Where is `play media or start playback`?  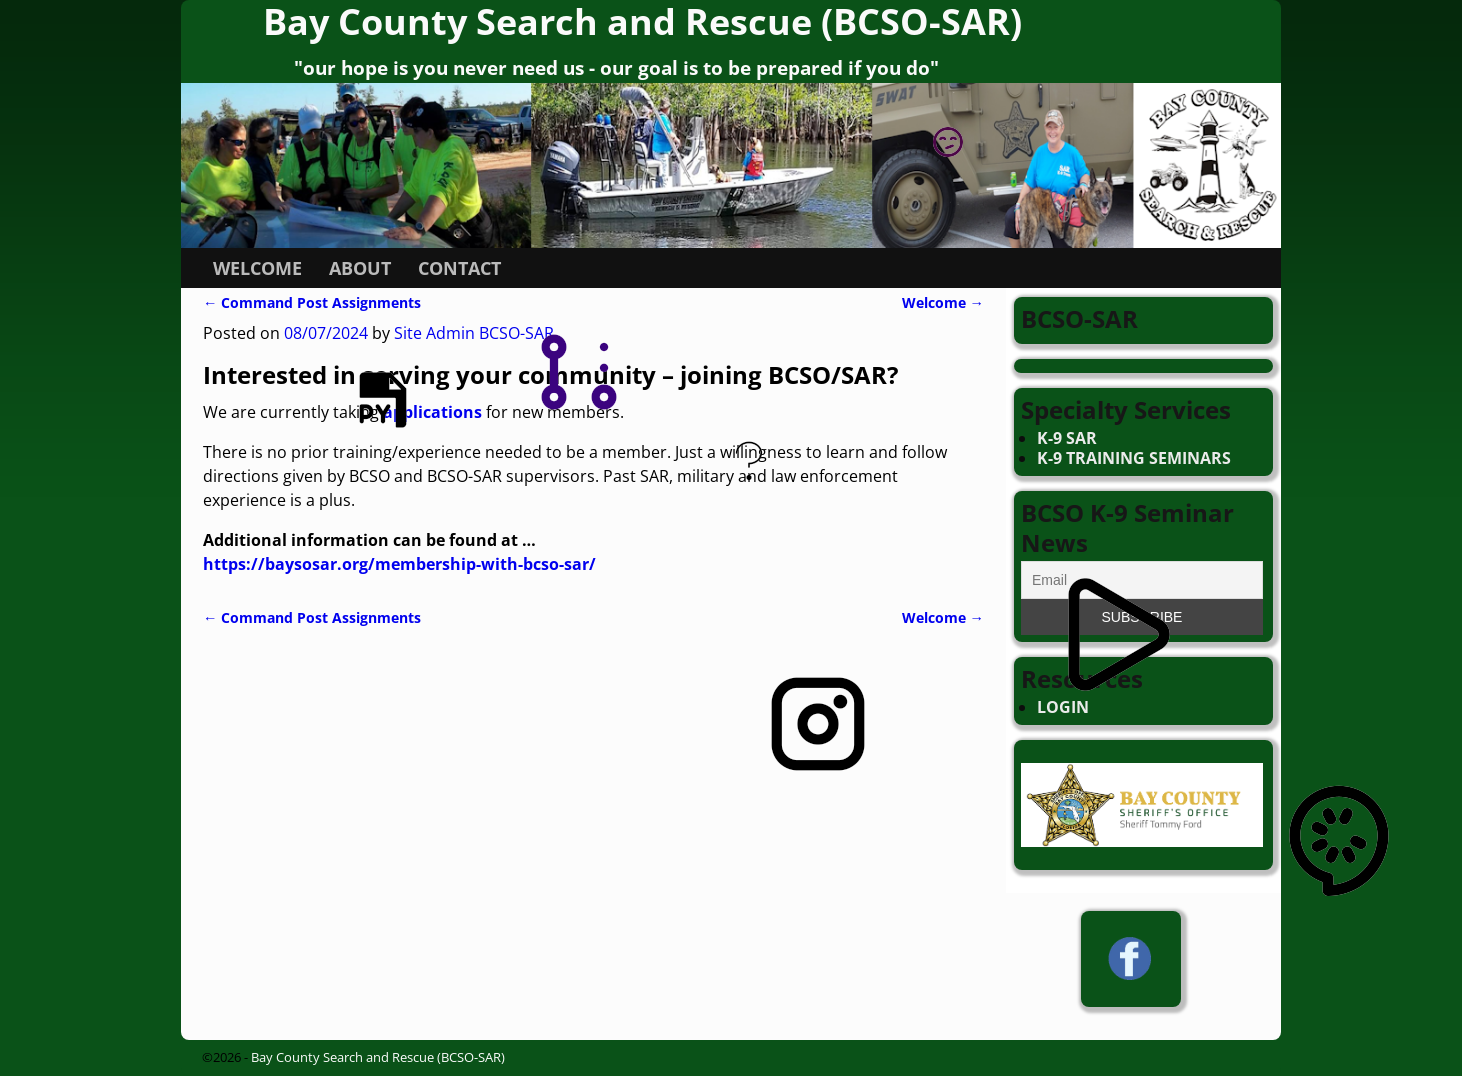 play media or start playback is located at coordinates (1113, 634).